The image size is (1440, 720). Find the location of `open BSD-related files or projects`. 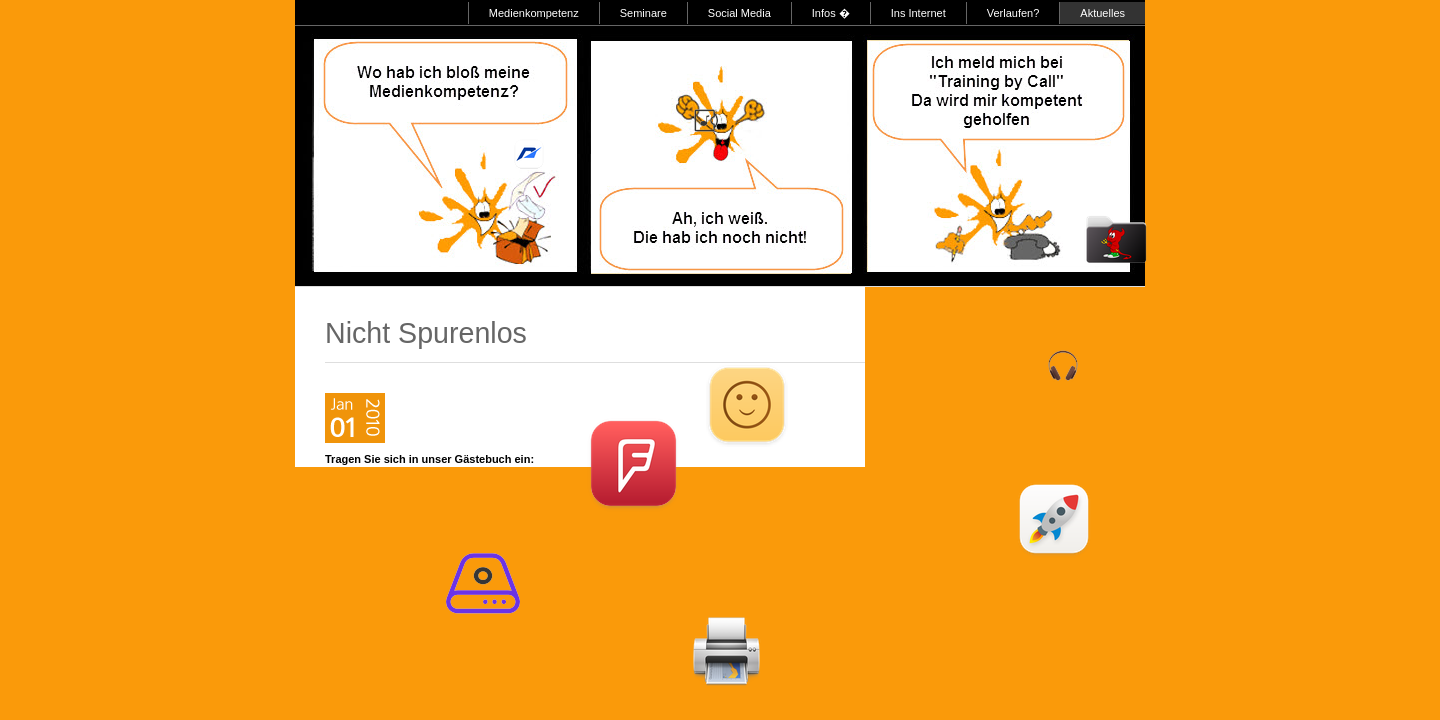

open BSD-related files or projects is located at coordinates (1116, 241).